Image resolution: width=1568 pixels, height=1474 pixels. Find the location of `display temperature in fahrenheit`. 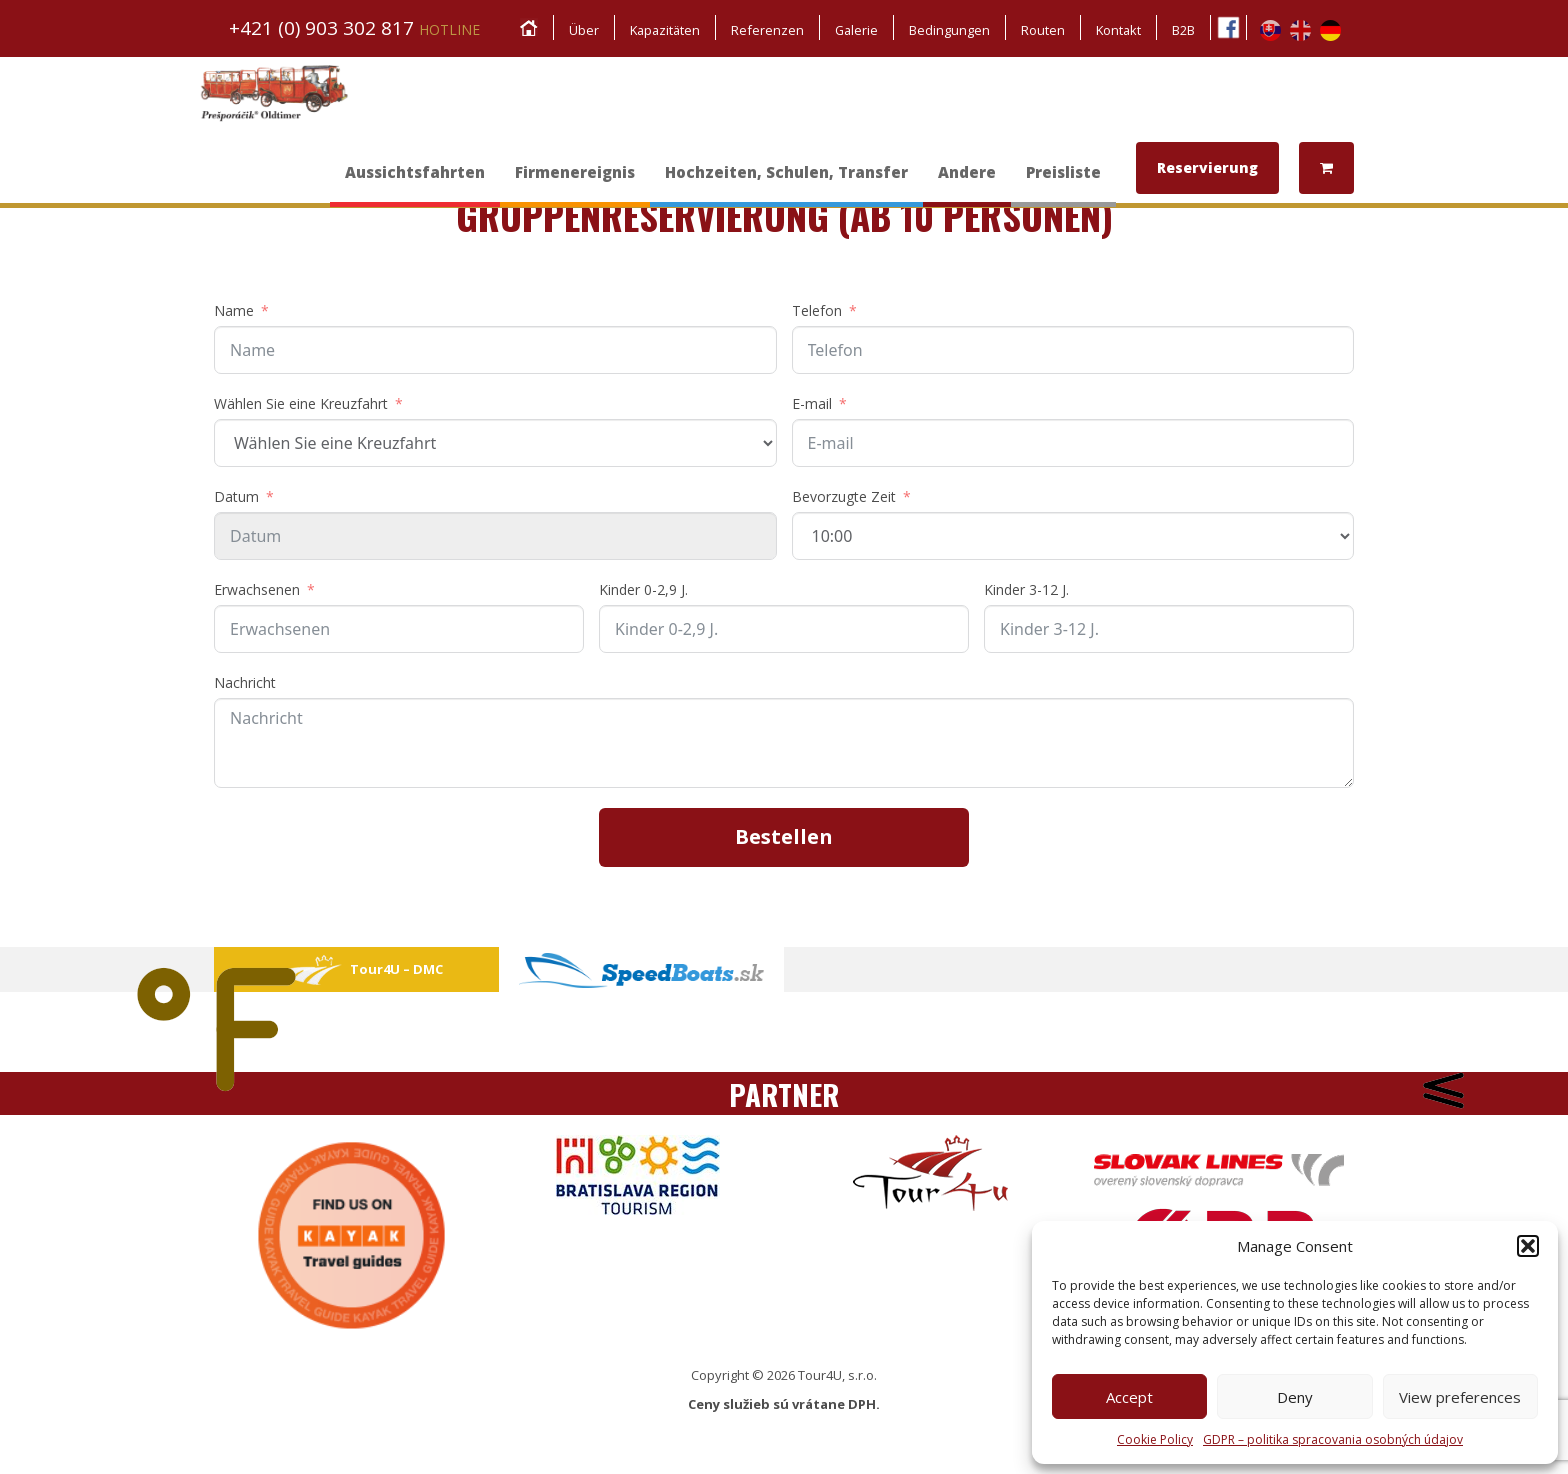

display temperature in fahrenheit is located at coordinates (216, 1029).